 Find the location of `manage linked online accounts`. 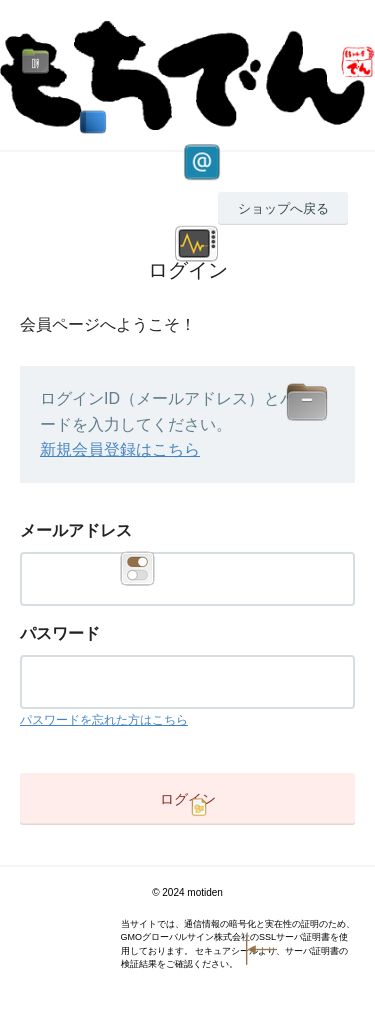

manage linked online accounts is located at coordinates (202, 162).